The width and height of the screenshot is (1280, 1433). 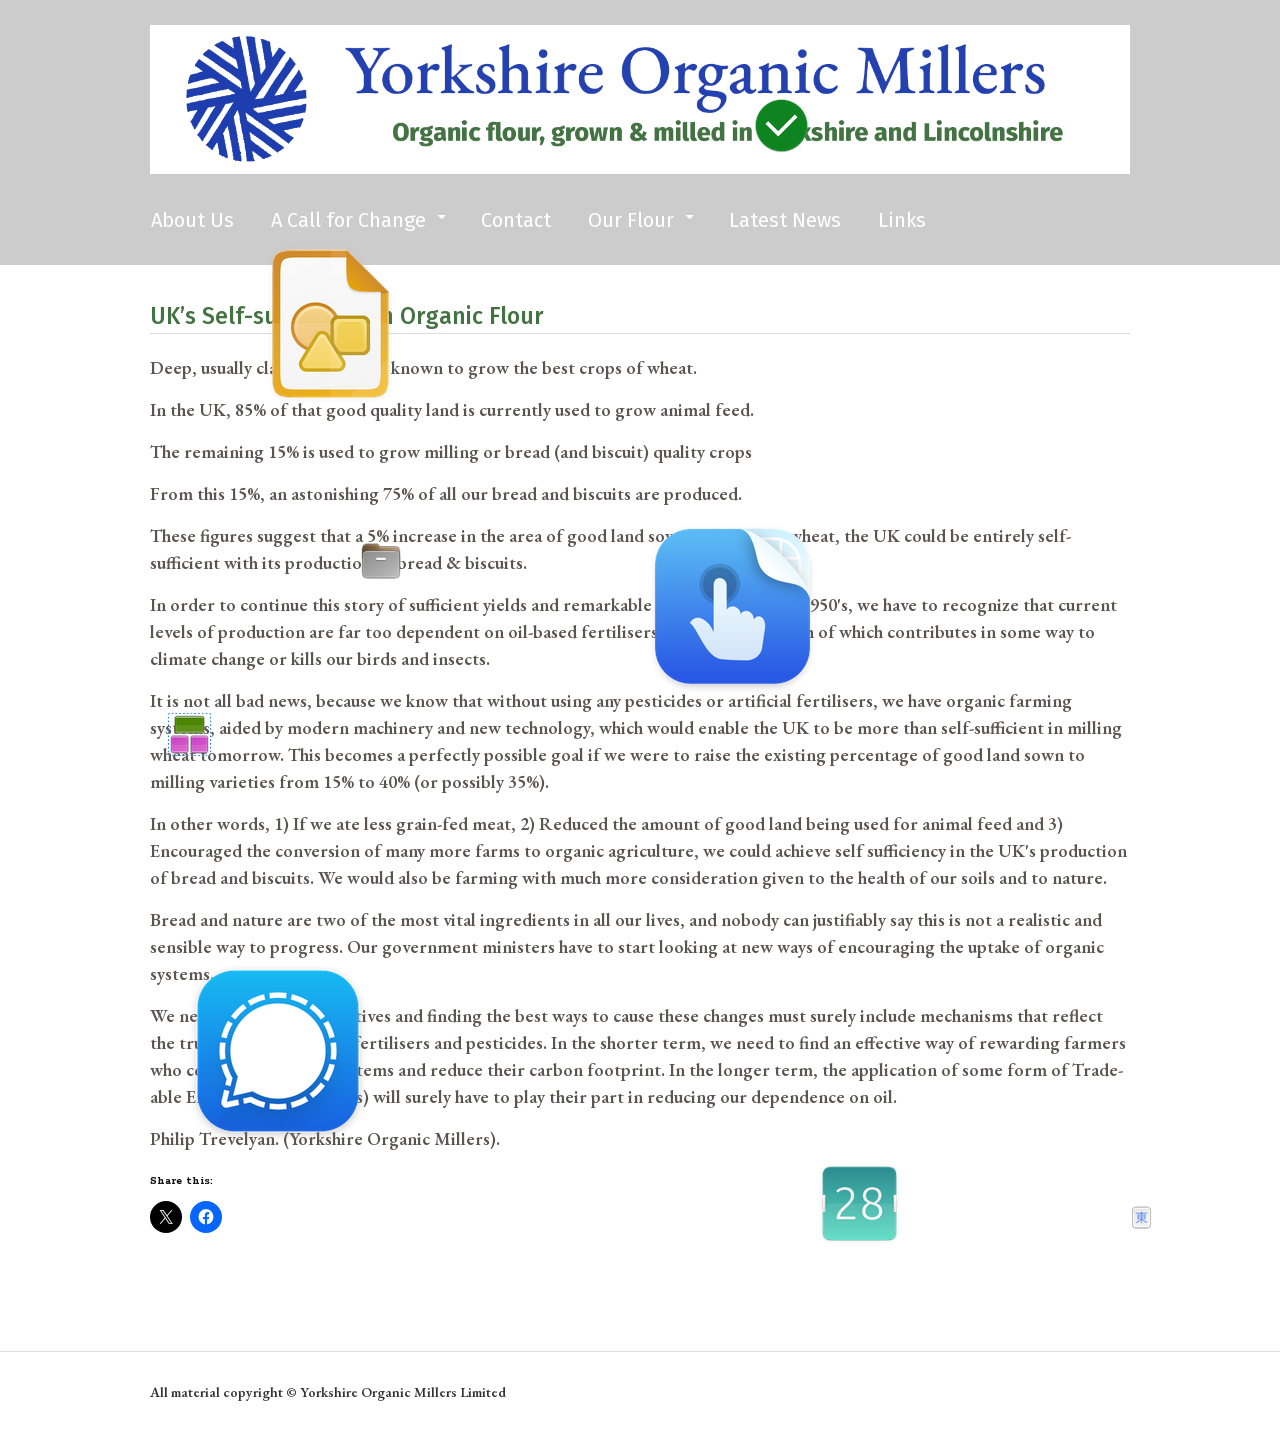 I want to click on open touchscreen settings and preferences, so click(x=732, y=606).